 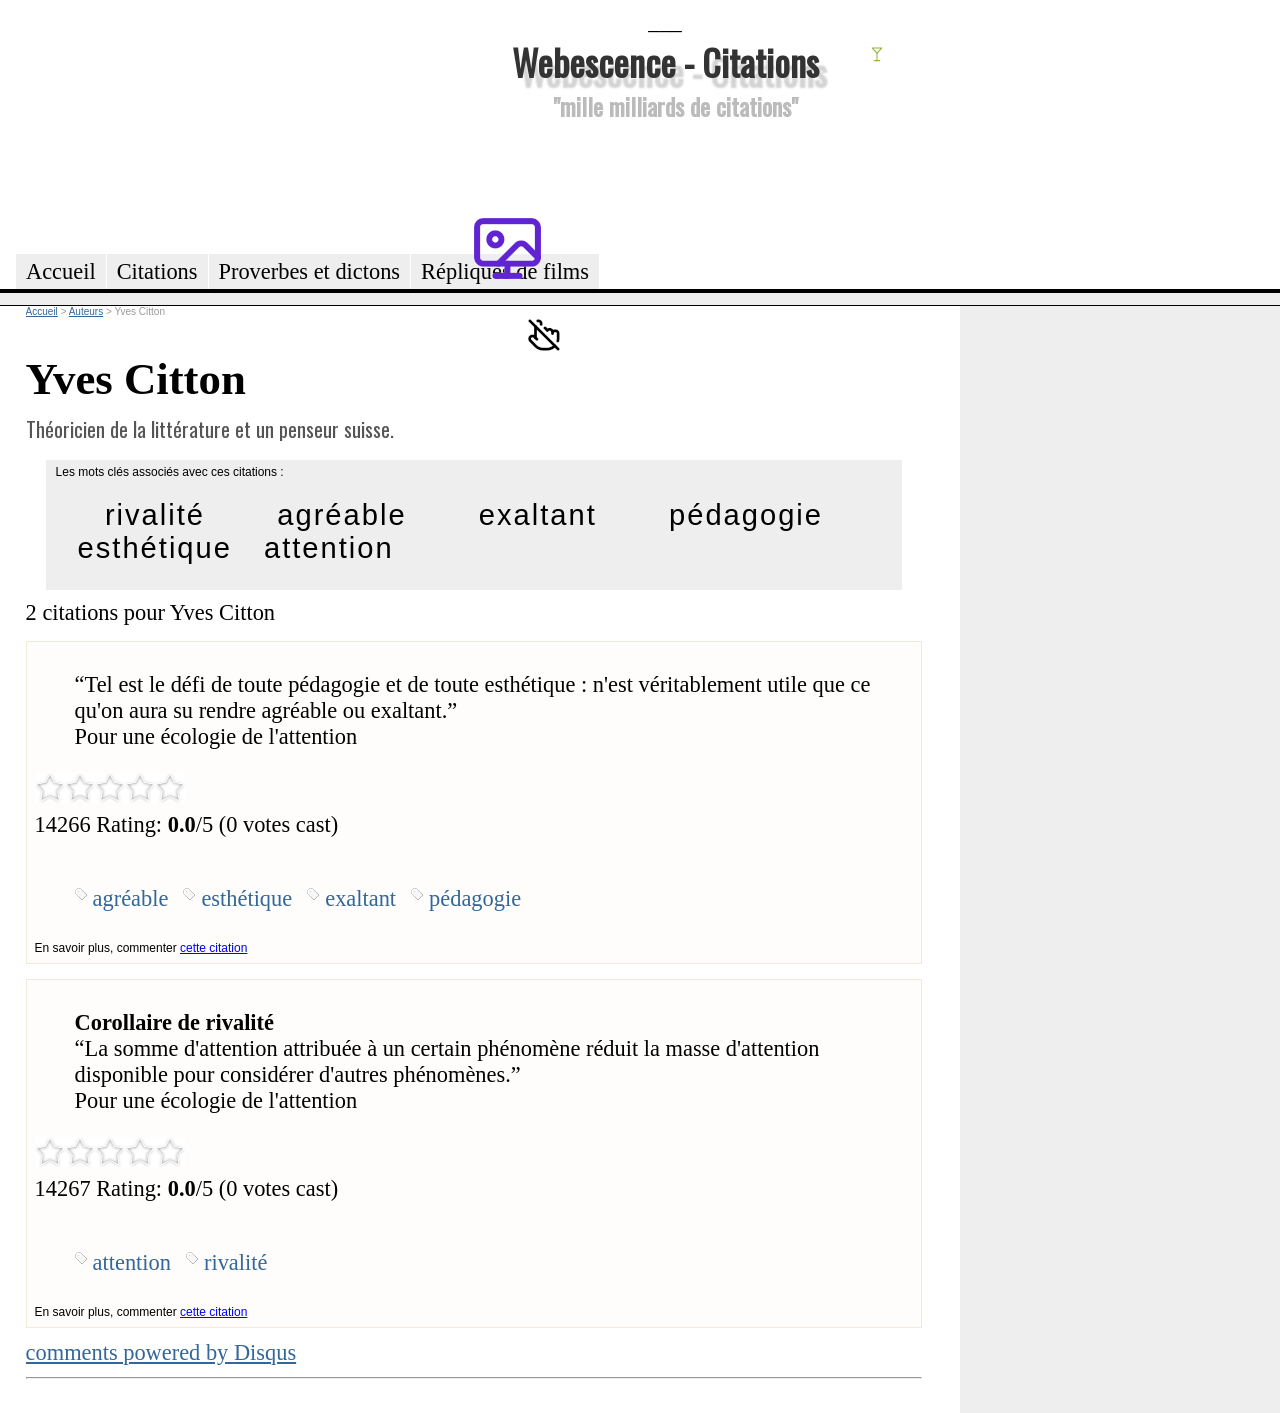 What do you see at coordinates (877, 54) in the screenshot?
I see `browse cocktail or drink recipes` at bounding box center [877, 54].